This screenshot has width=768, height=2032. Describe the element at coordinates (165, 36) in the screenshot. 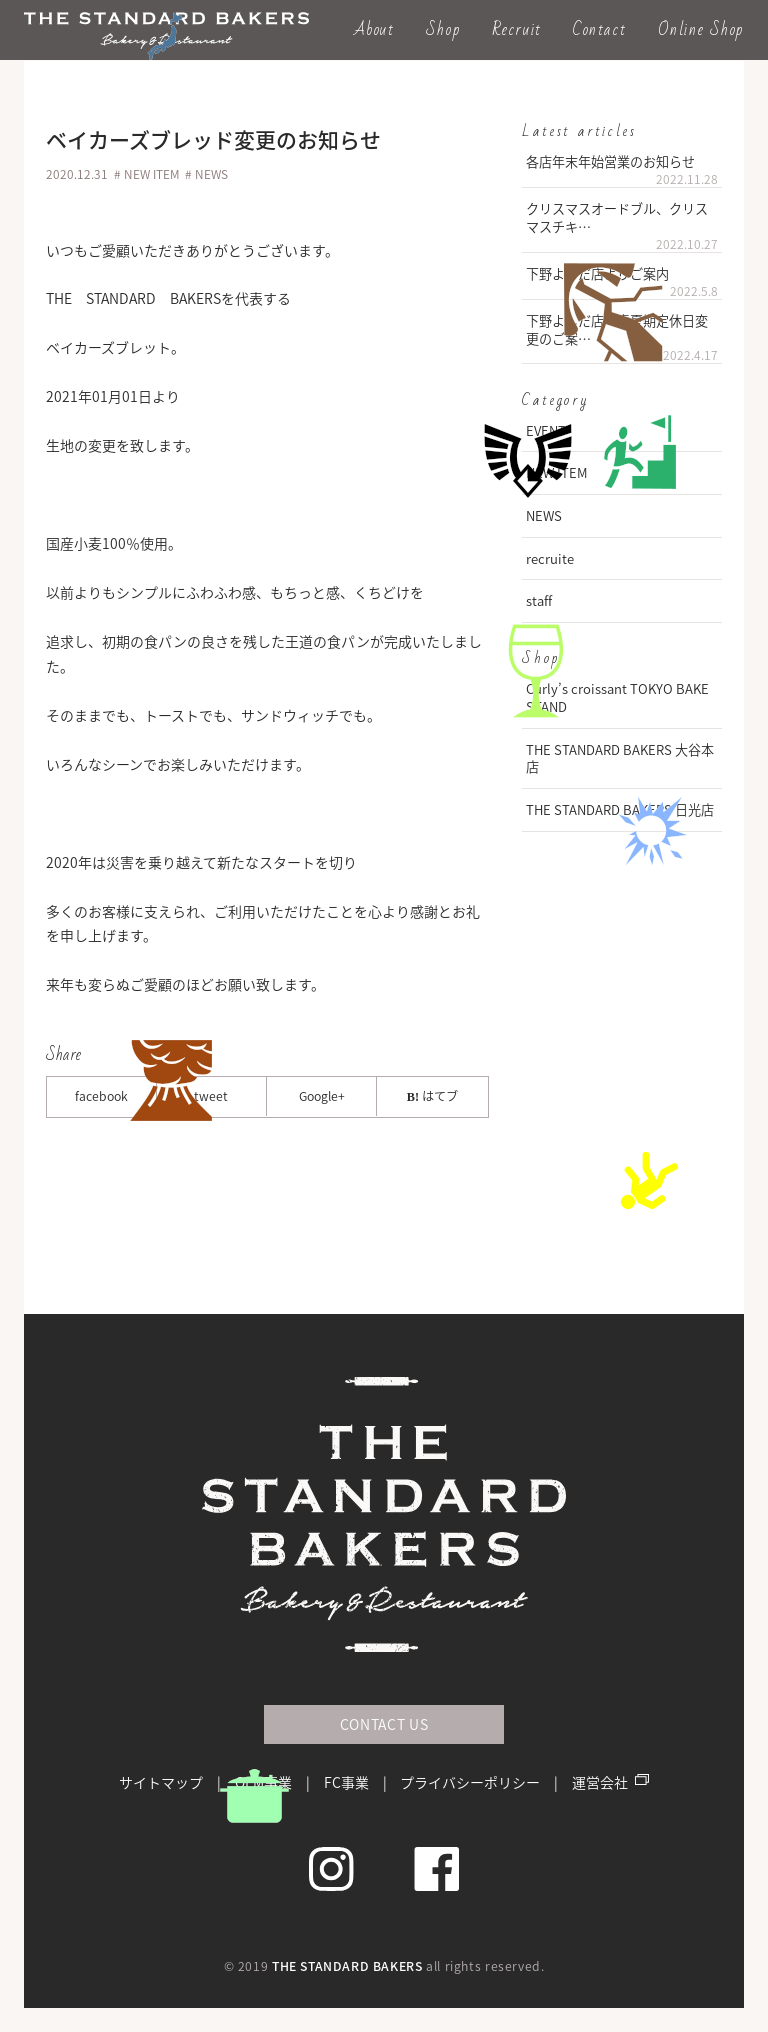

I see `select japan as your region or country` at that location.